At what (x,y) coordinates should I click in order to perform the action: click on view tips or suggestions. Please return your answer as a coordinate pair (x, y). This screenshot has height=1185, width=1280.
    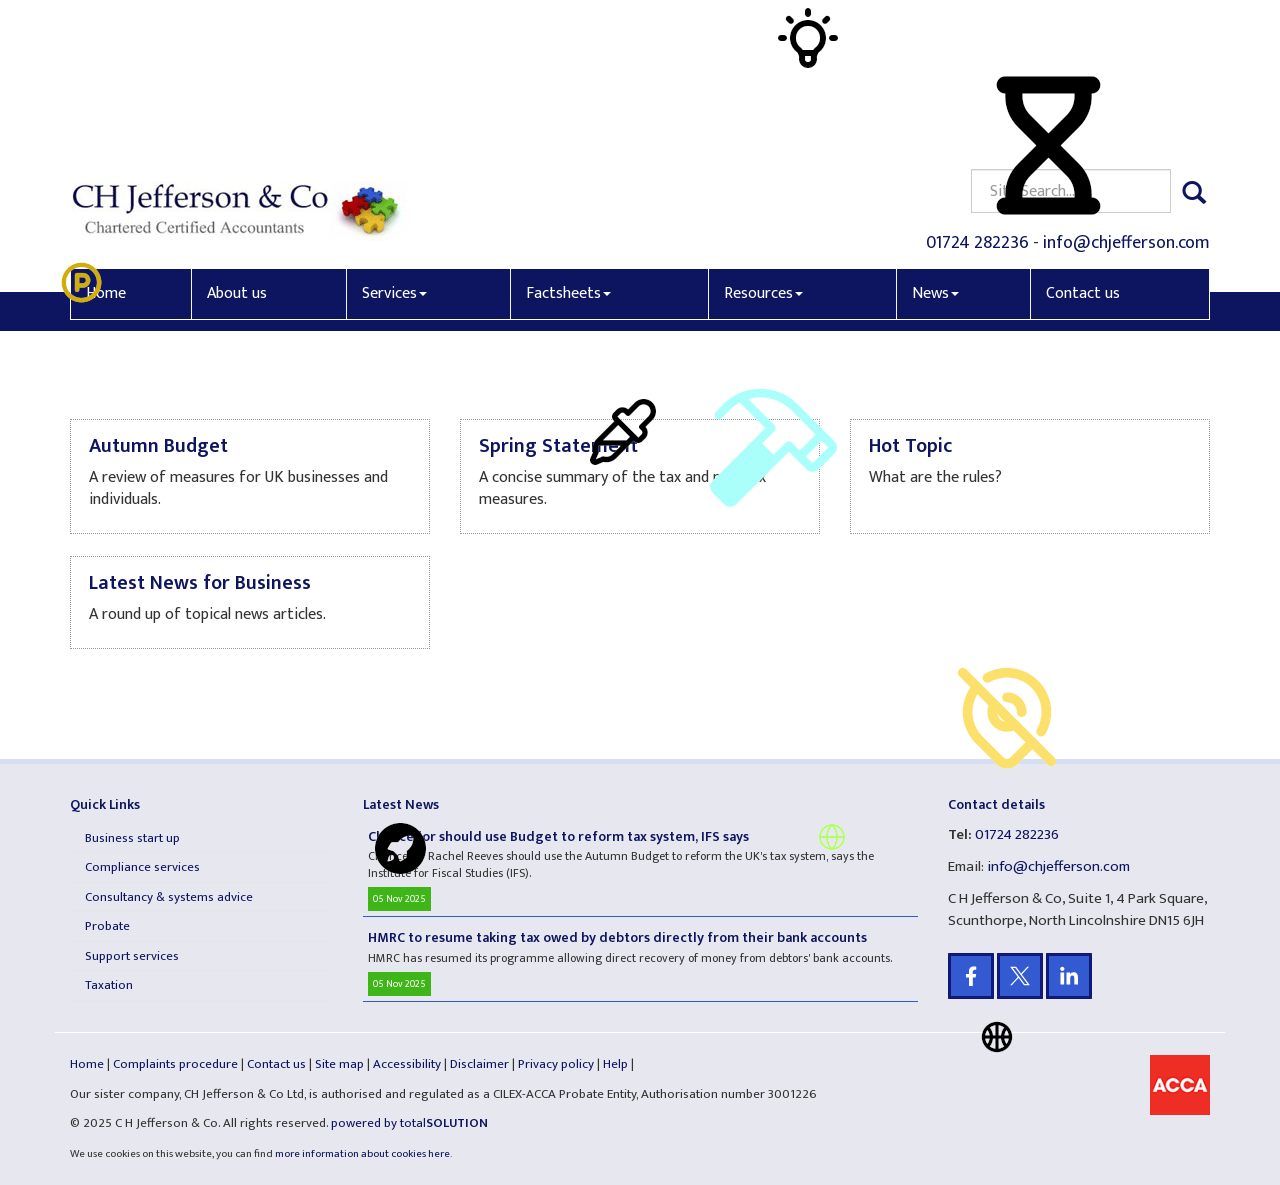
    Looking at the image, I should click on (808, 38).